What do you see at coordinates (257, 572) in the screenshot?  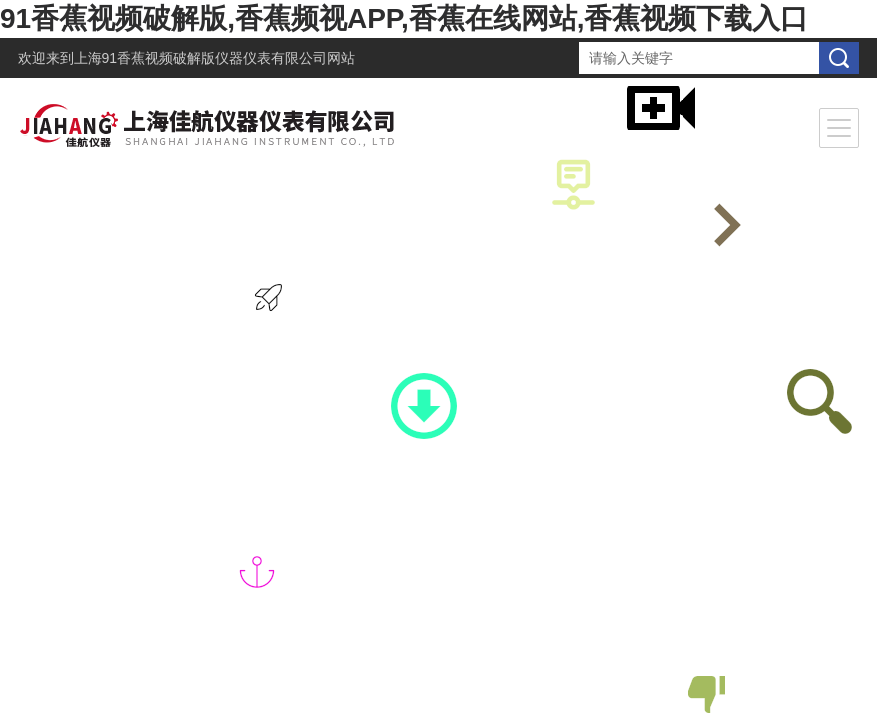 I see `anchor point or fixed position marker` at bounding box center [257, 572].